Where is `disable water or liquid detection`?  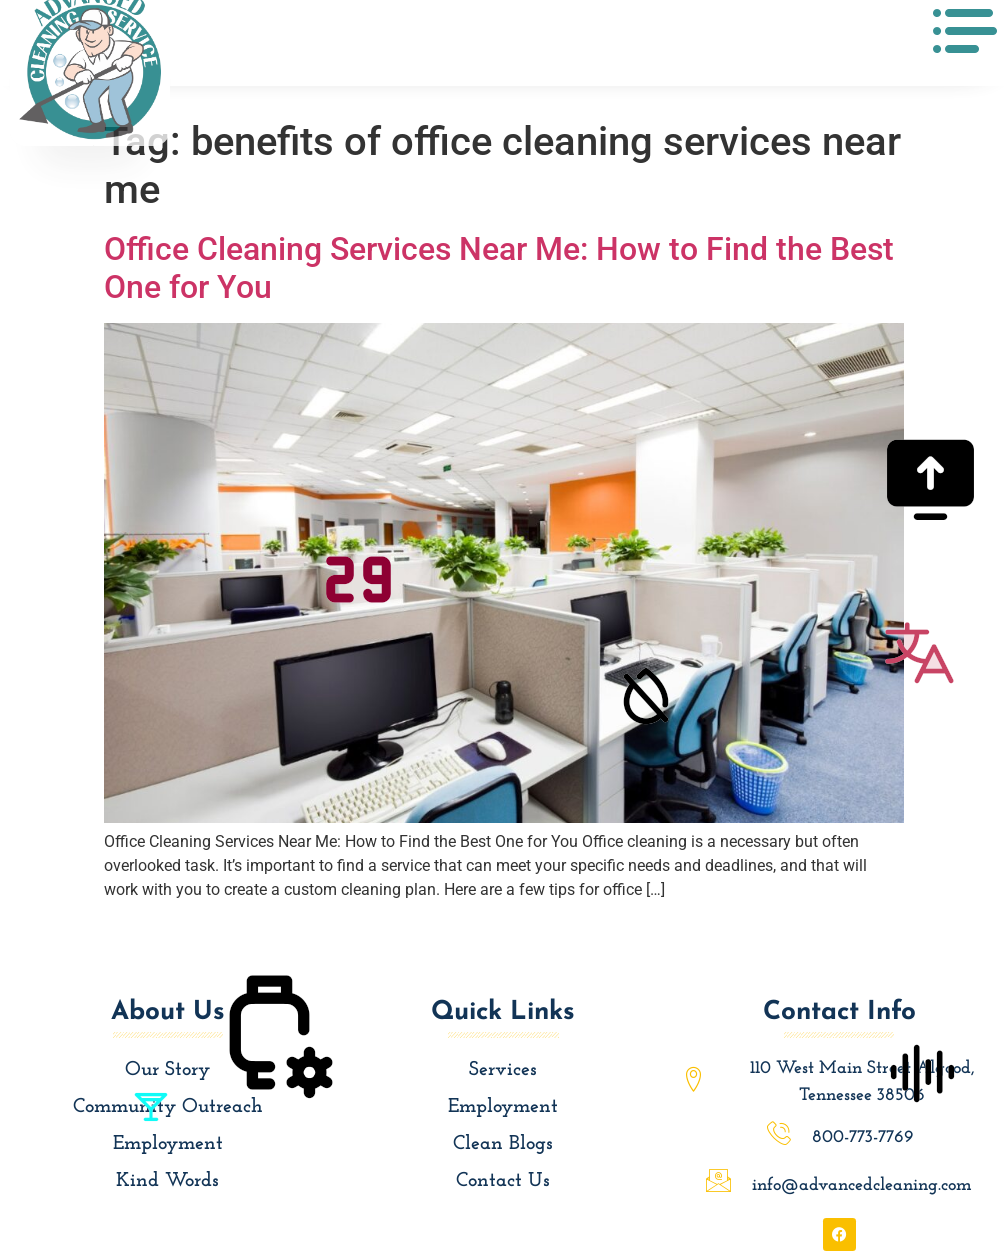
disable water or liquid detection is located at coordinates (646, 698).